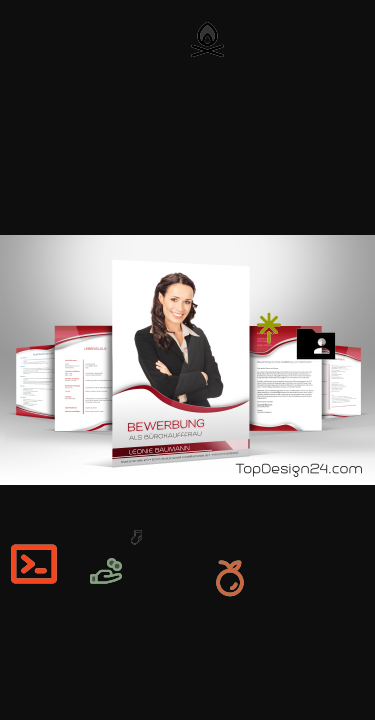  I want to click on select orange flavor or citrus option, so click(230, 579).